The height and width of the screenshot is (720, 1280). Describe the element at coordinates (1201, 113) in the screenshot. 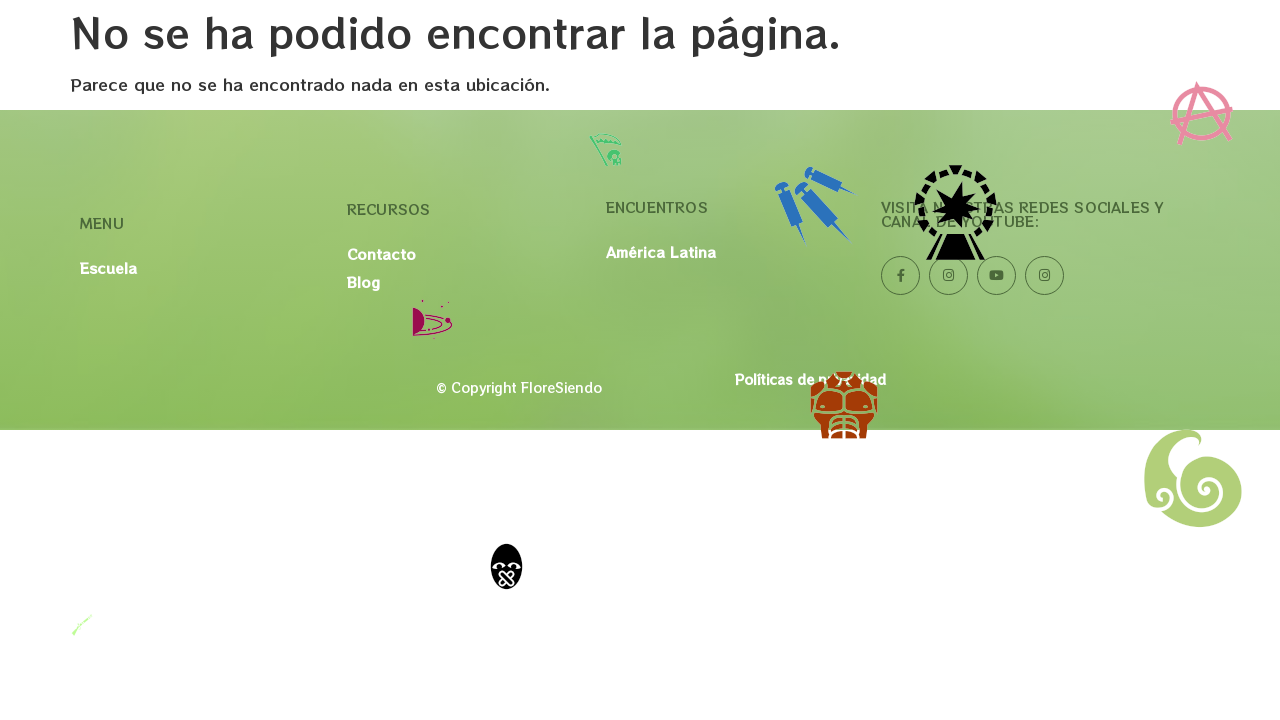

I see `indicates anarchist or anti-establishment faction in game` at that location.